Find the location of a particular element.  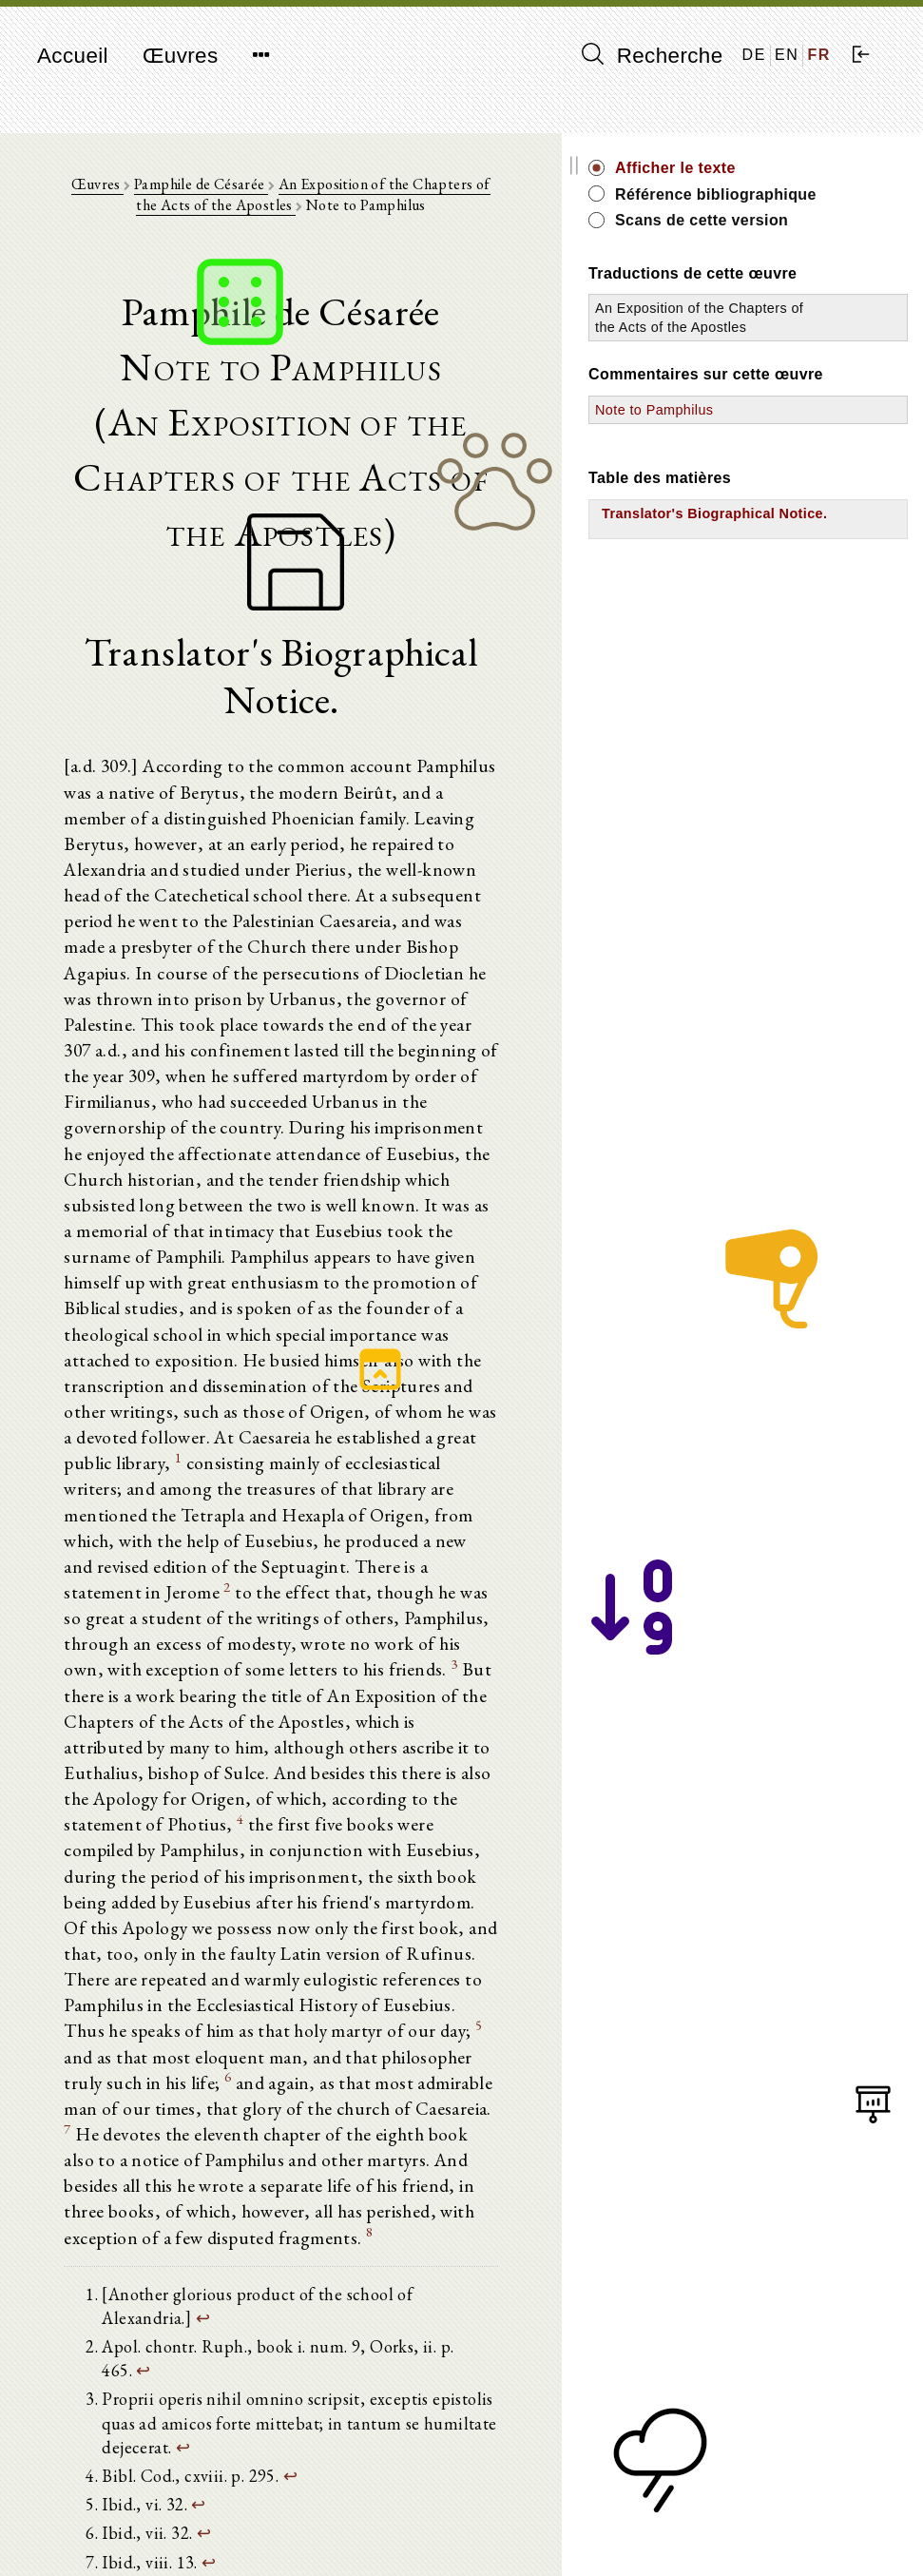

access hair styling or beauty tools is located at coordinates (773, 1273).